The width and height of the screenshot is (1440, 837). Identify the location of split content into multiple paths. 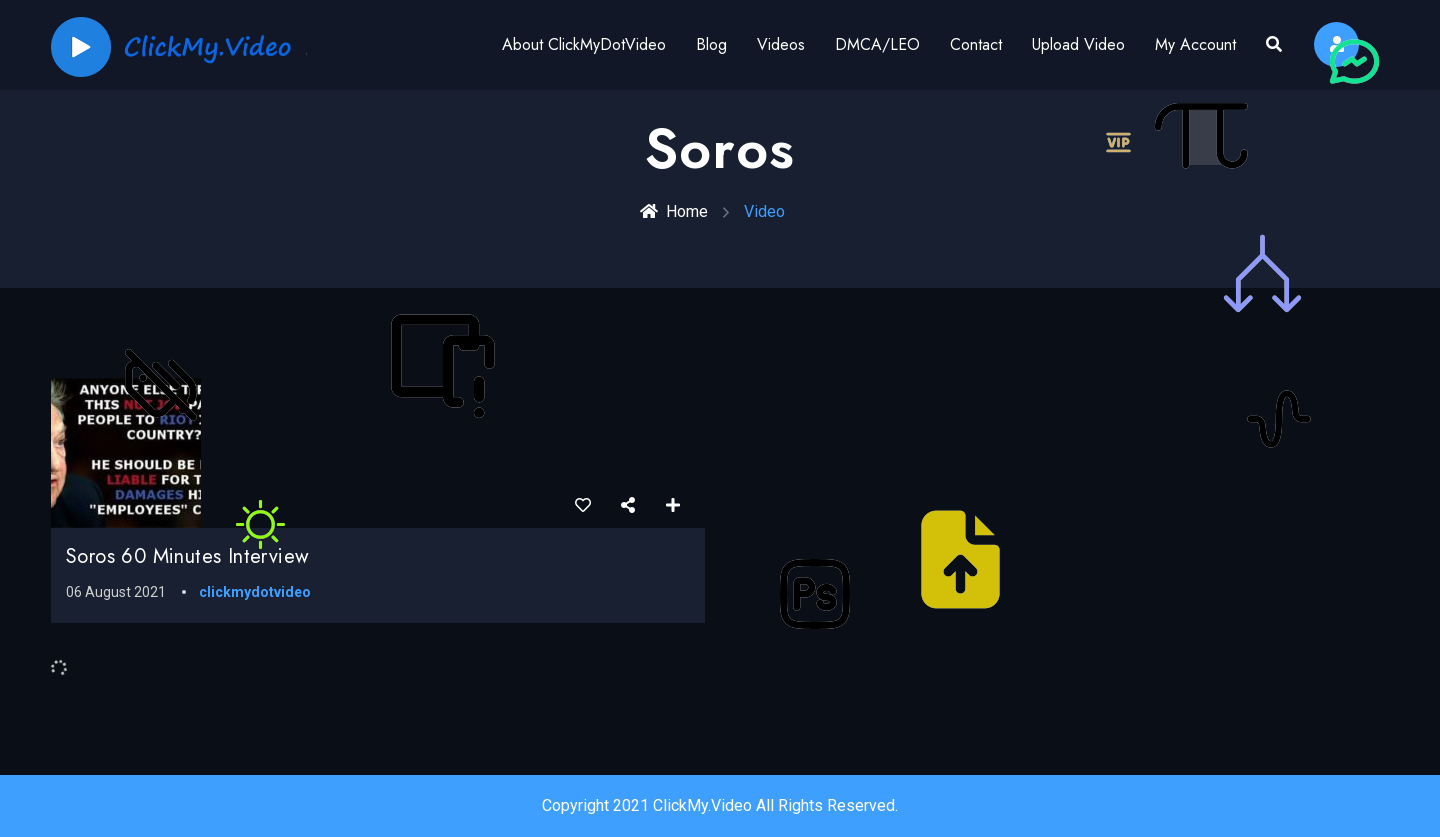
(1262, 276).